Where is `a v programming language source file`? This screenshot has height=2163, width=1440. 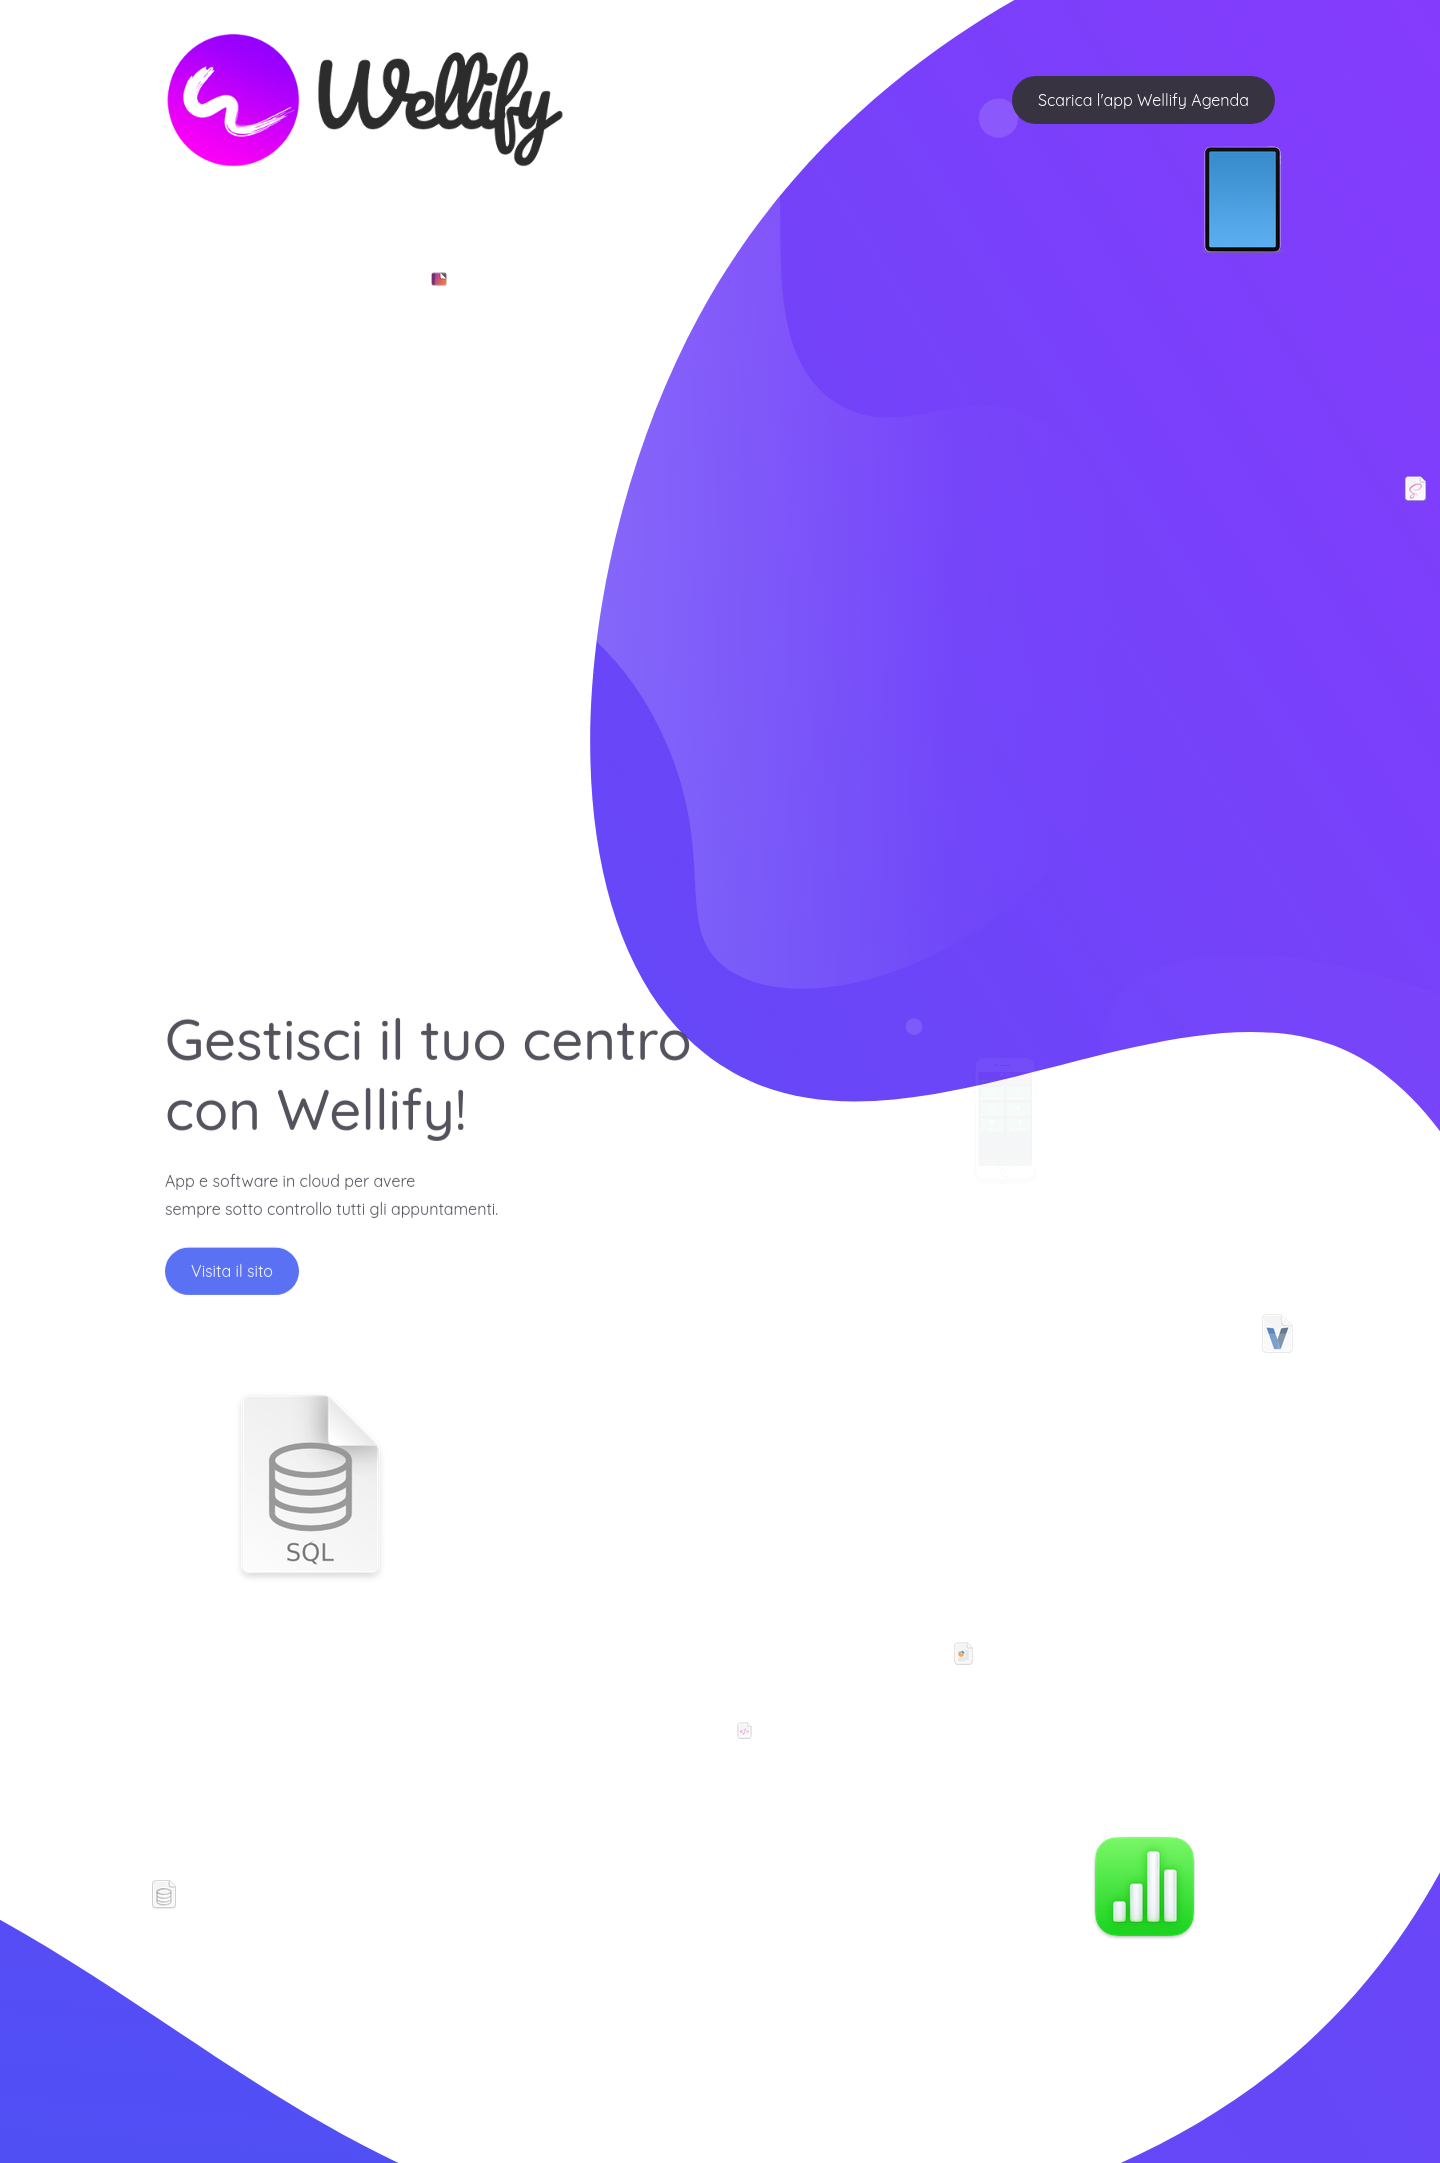 a v programming language source file is located at coordinates (1277, 1333).